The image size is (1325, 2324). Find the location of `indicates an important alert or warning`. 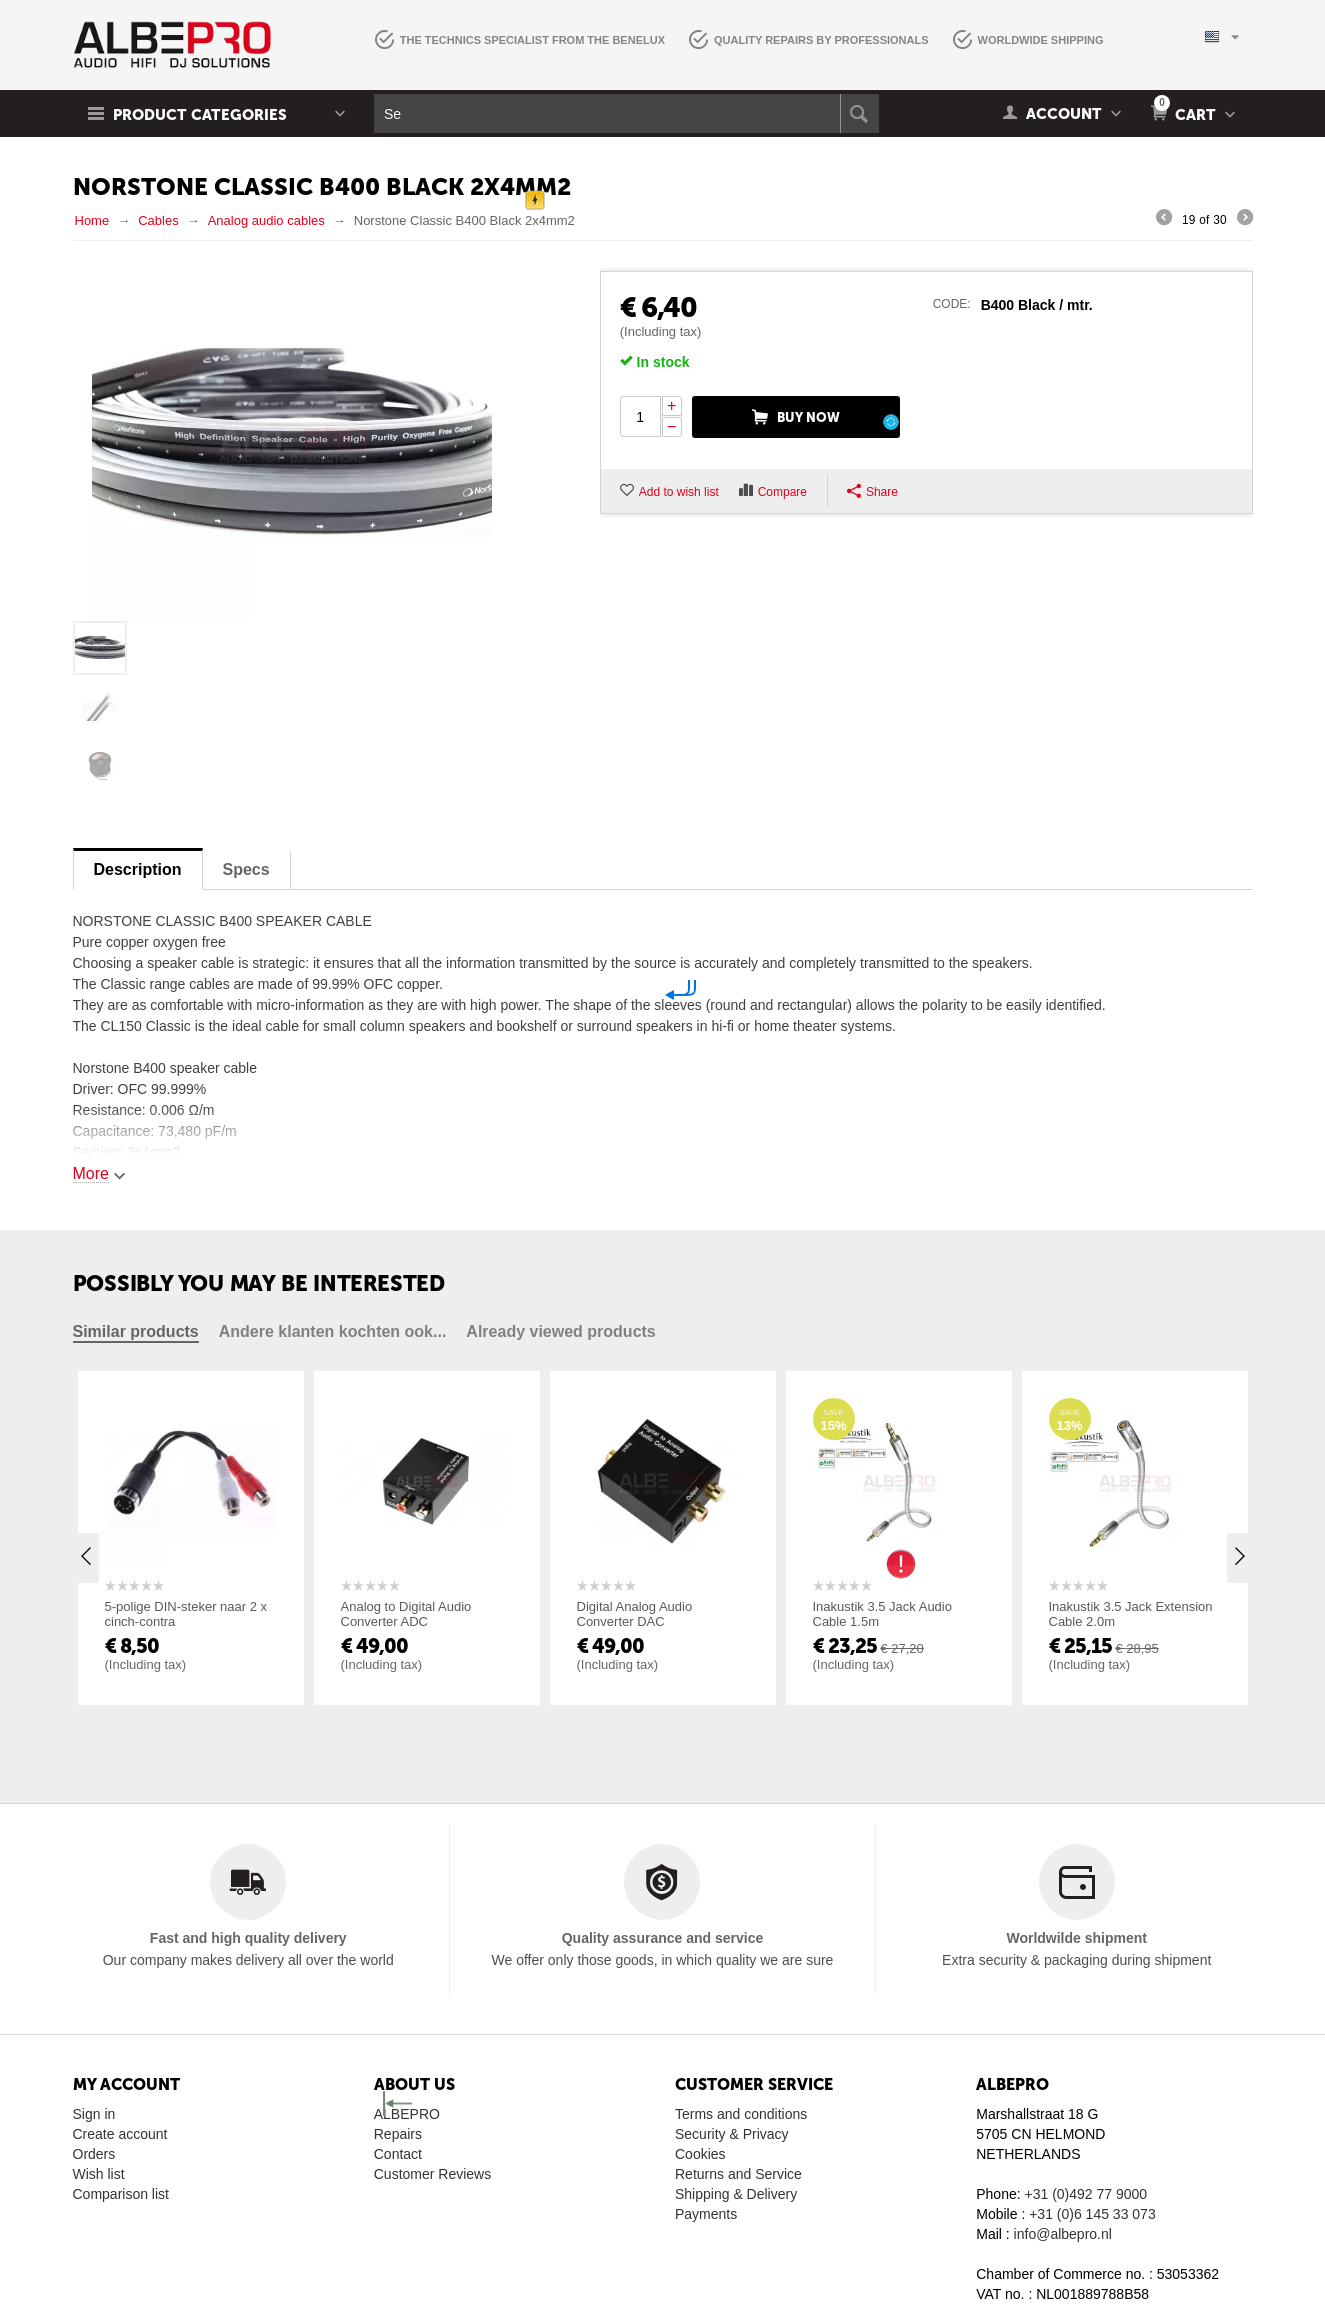

indicates an important alert or warning is located at coordinates (901, 1564).